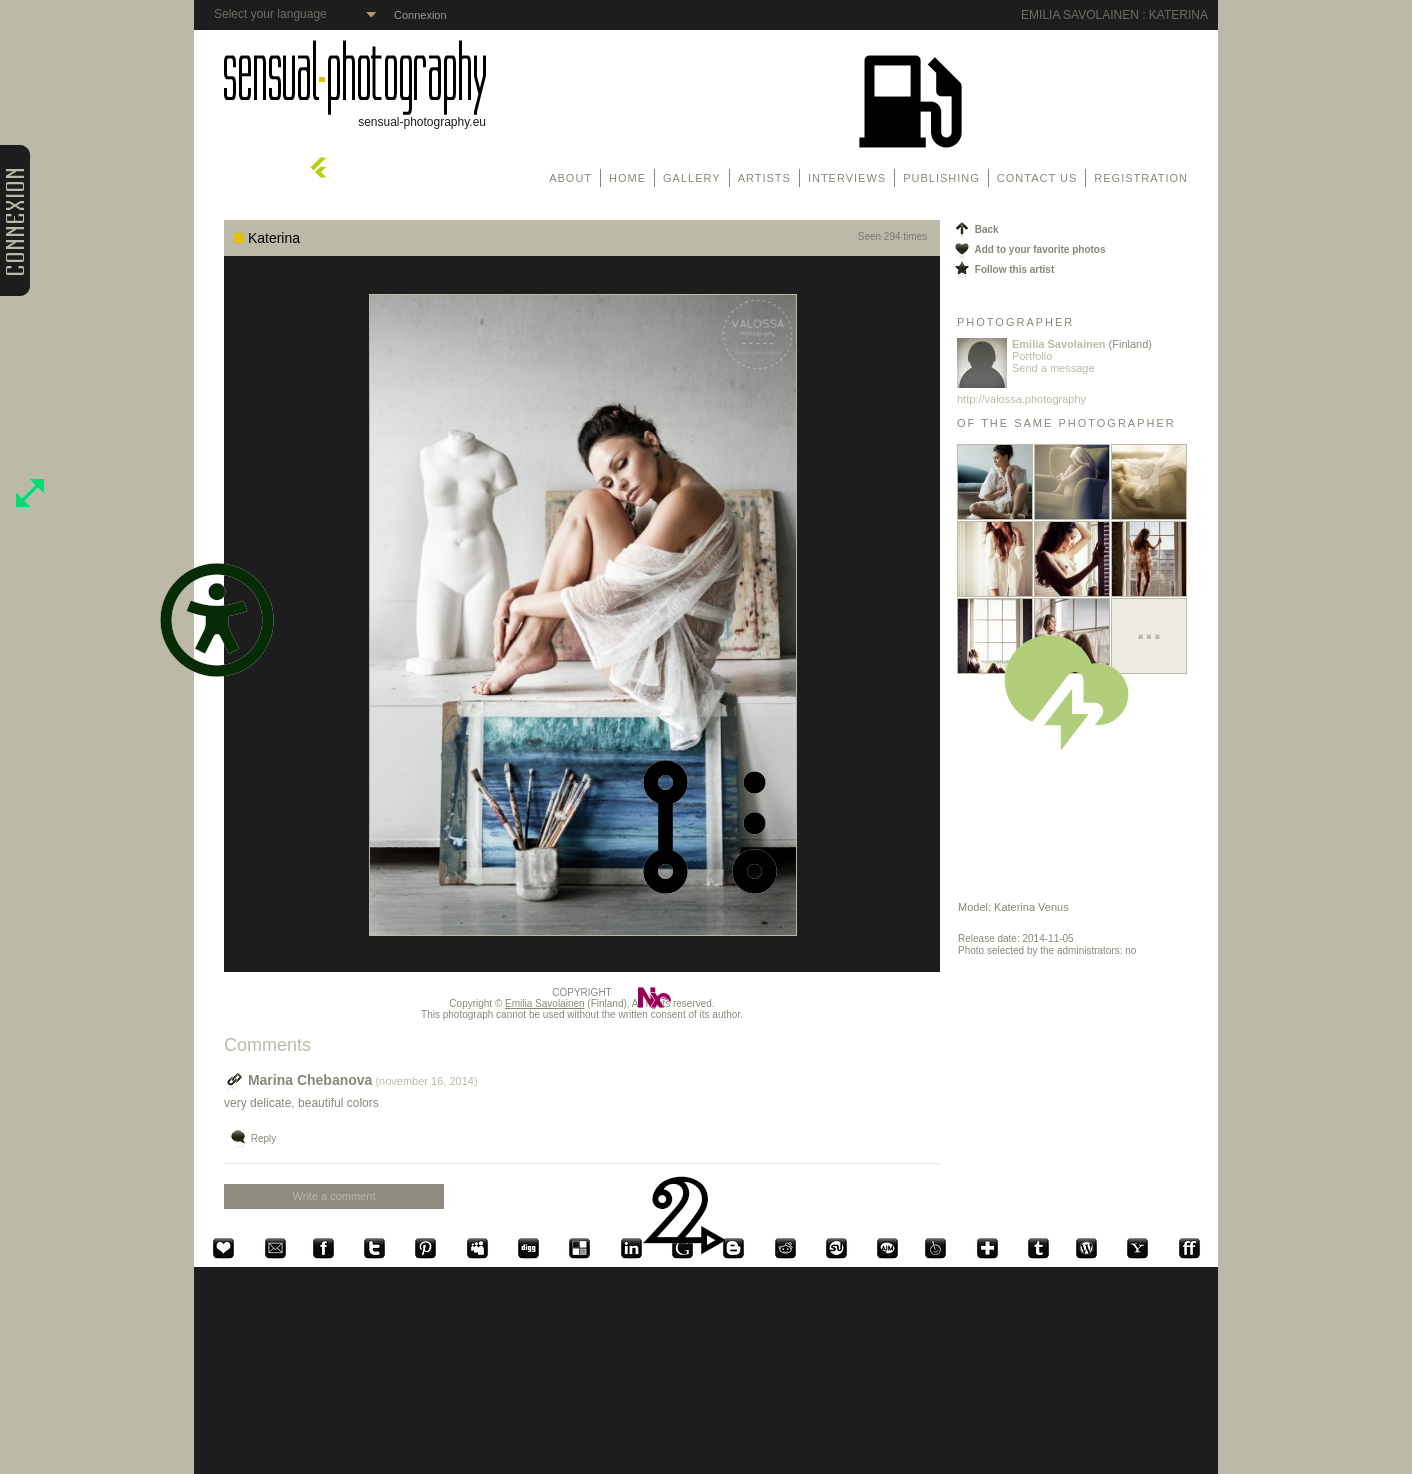 The width and height of the screenshot is (1412, 1474). Describe the element at coordinates (217, 620) in the screenshot. I see `access accessibility settings` at that location.